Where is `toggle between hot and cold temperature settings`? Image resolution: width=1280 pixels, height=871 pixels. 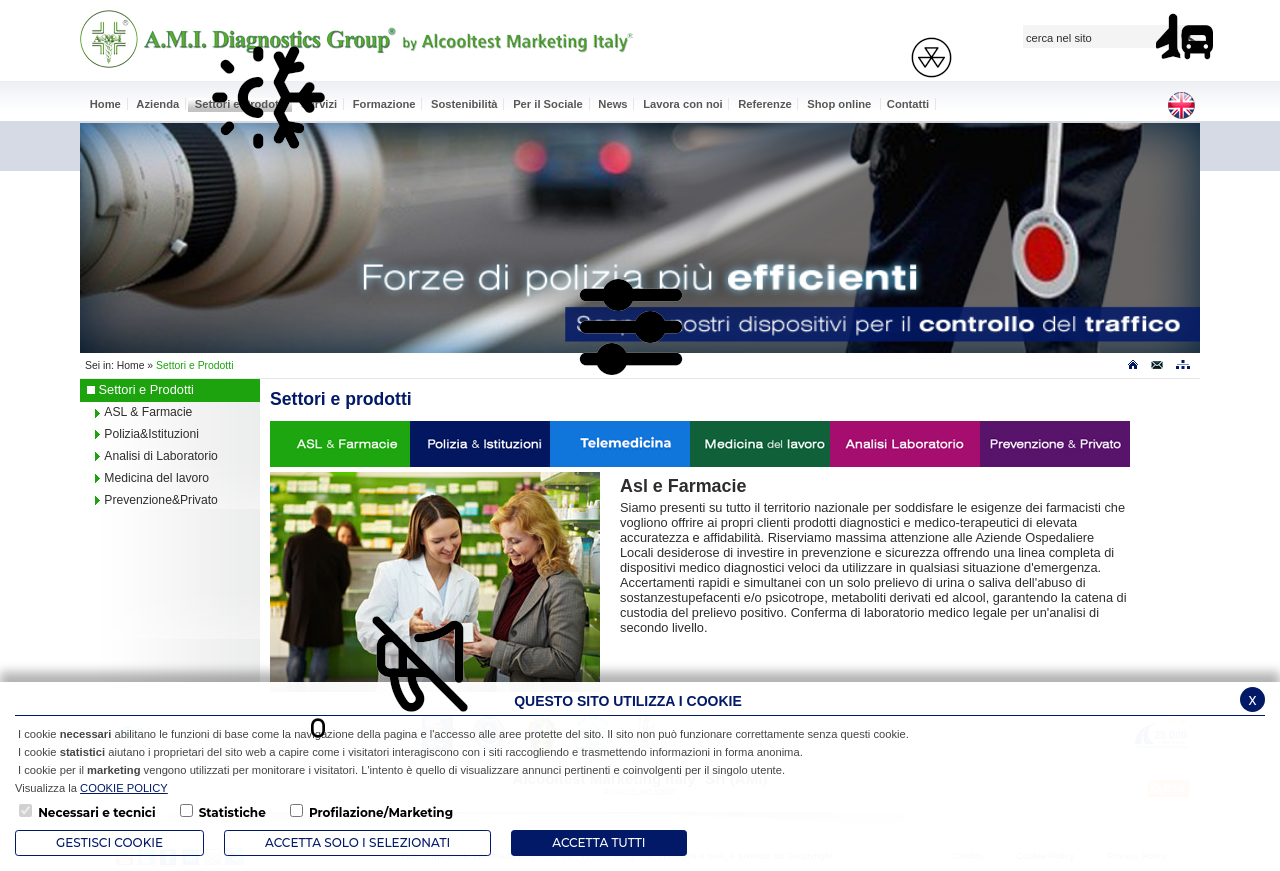
toggle between hot and cold temperature settings is located at coordinates (268, 97).